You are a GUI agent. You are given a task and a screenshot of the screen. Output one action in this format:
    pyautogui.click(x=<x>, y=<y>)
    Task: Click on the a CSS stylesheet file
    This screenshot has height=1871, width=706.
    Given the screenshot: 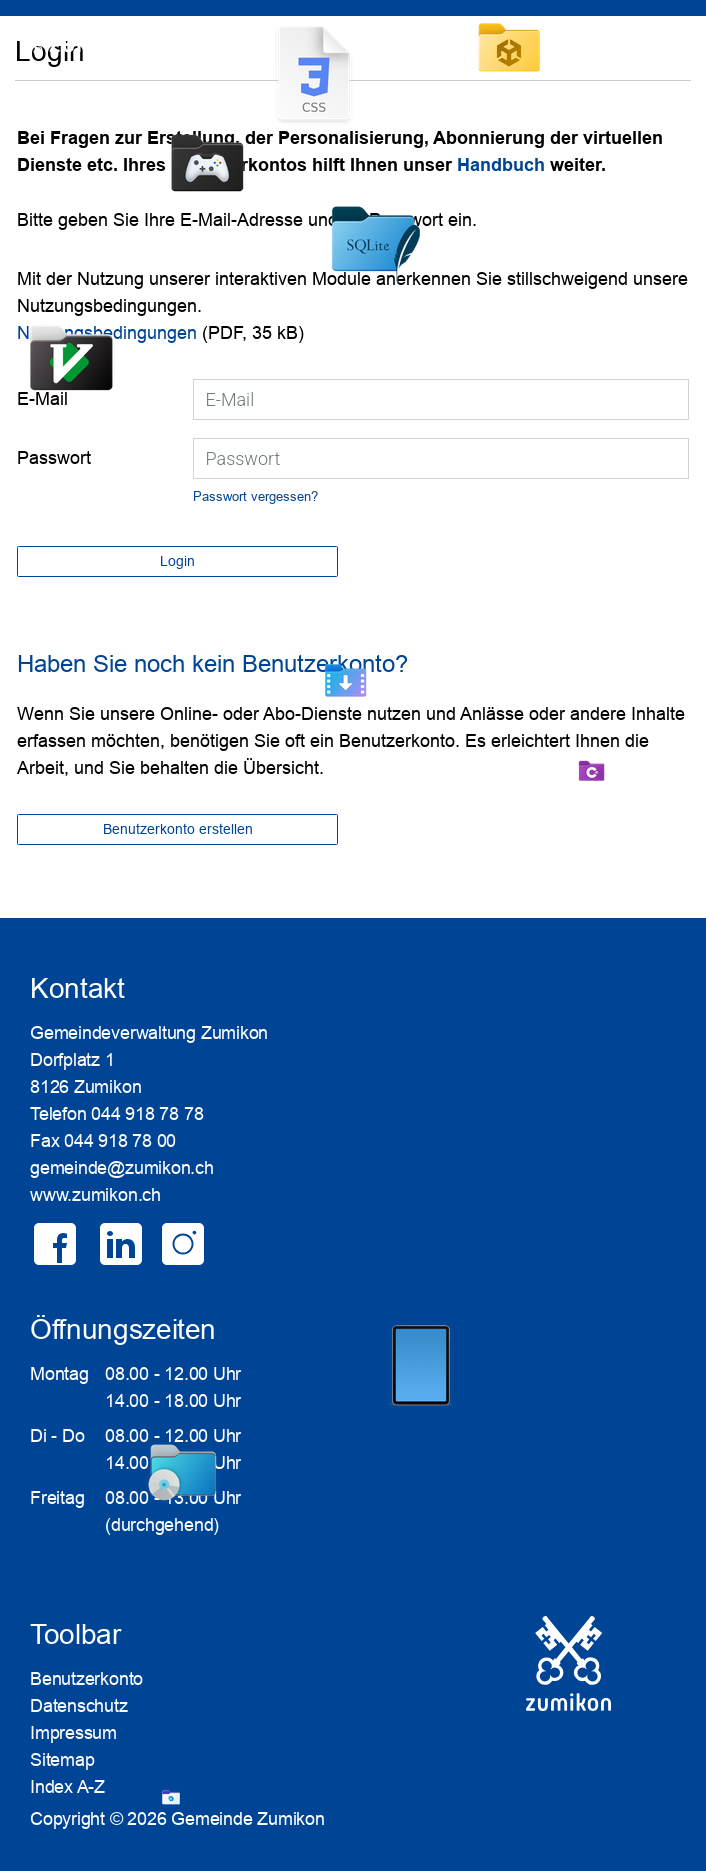 What is the action you would take?
    pyautogui.click(x=314, y=75)
    